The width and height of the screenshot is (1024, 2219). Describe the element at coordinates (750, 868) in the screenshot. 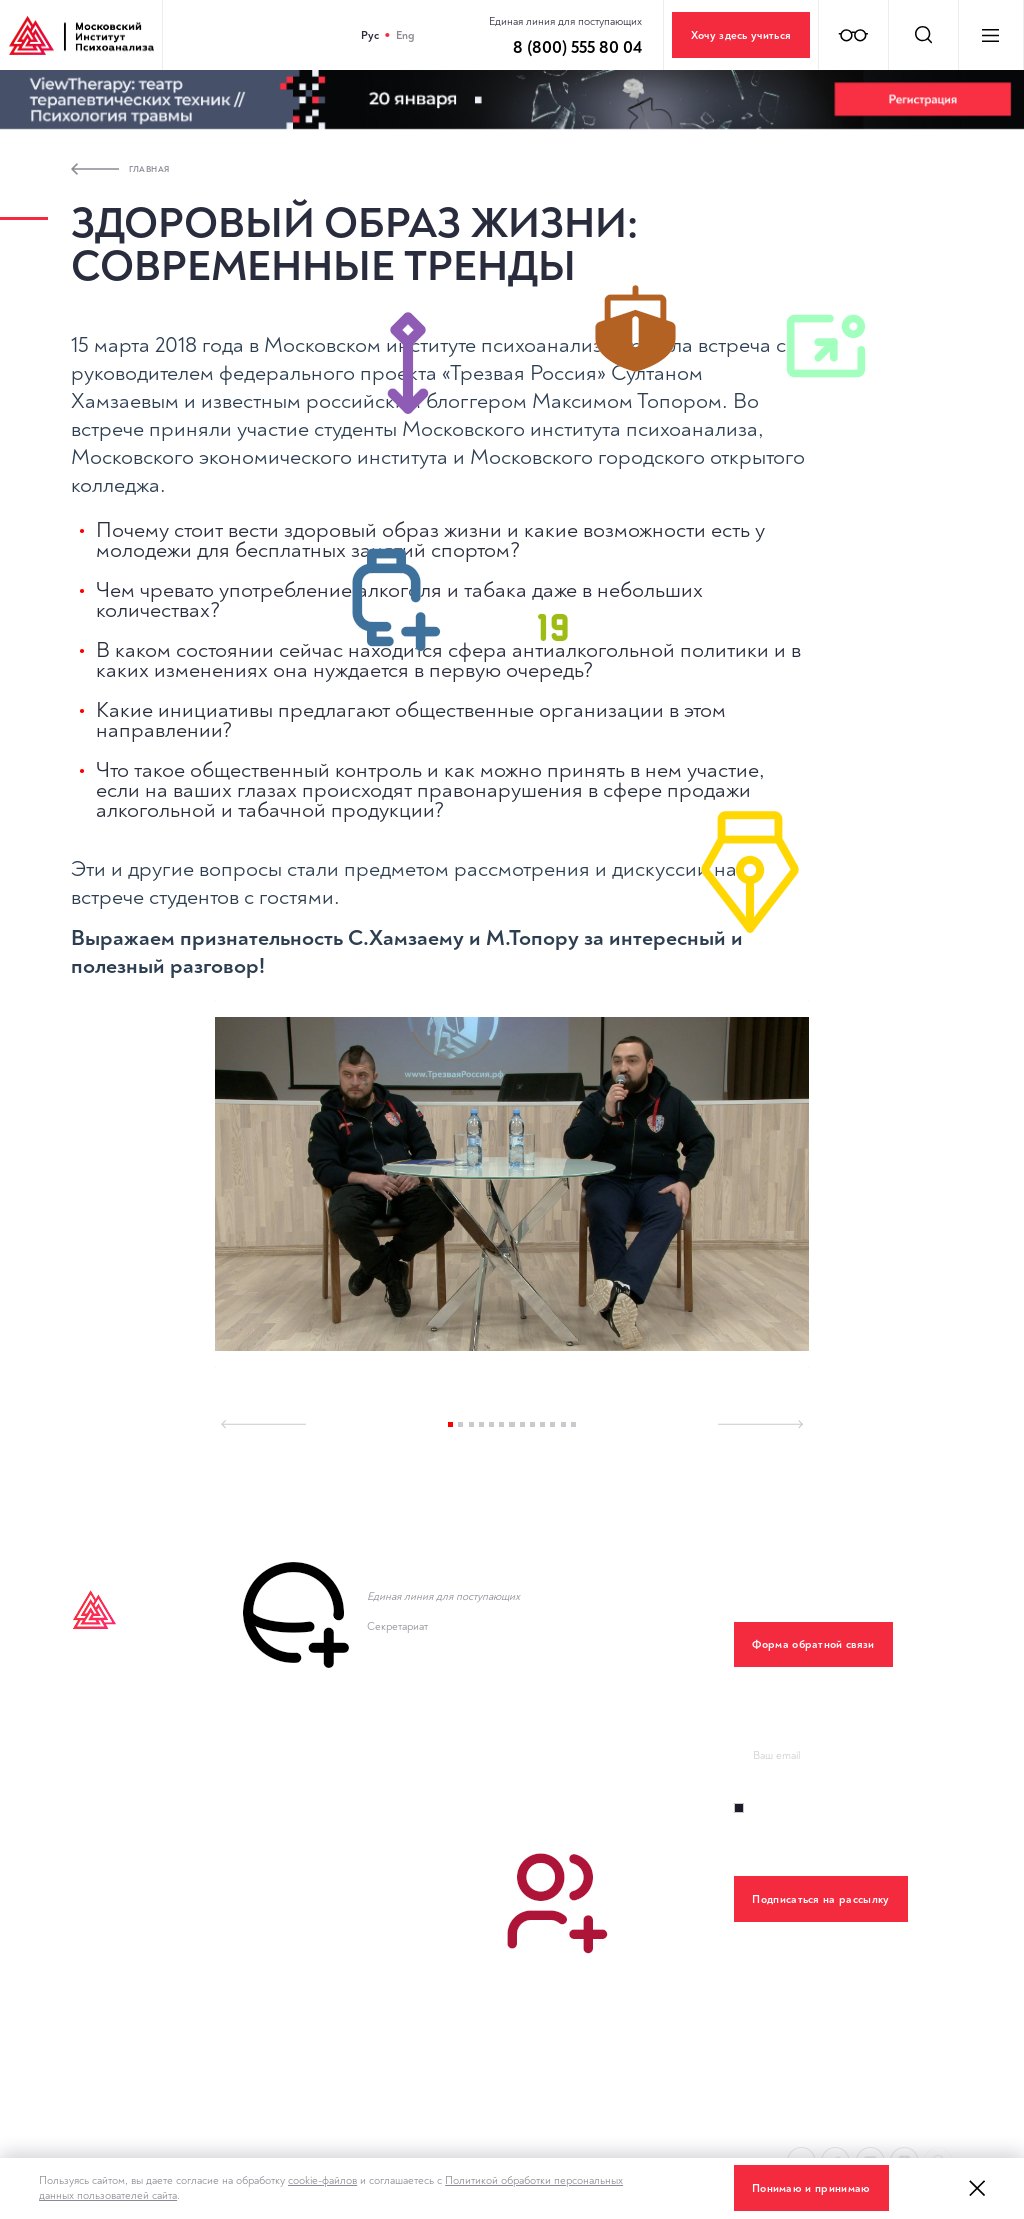

I see `access drawing or illustration tools` at that location.